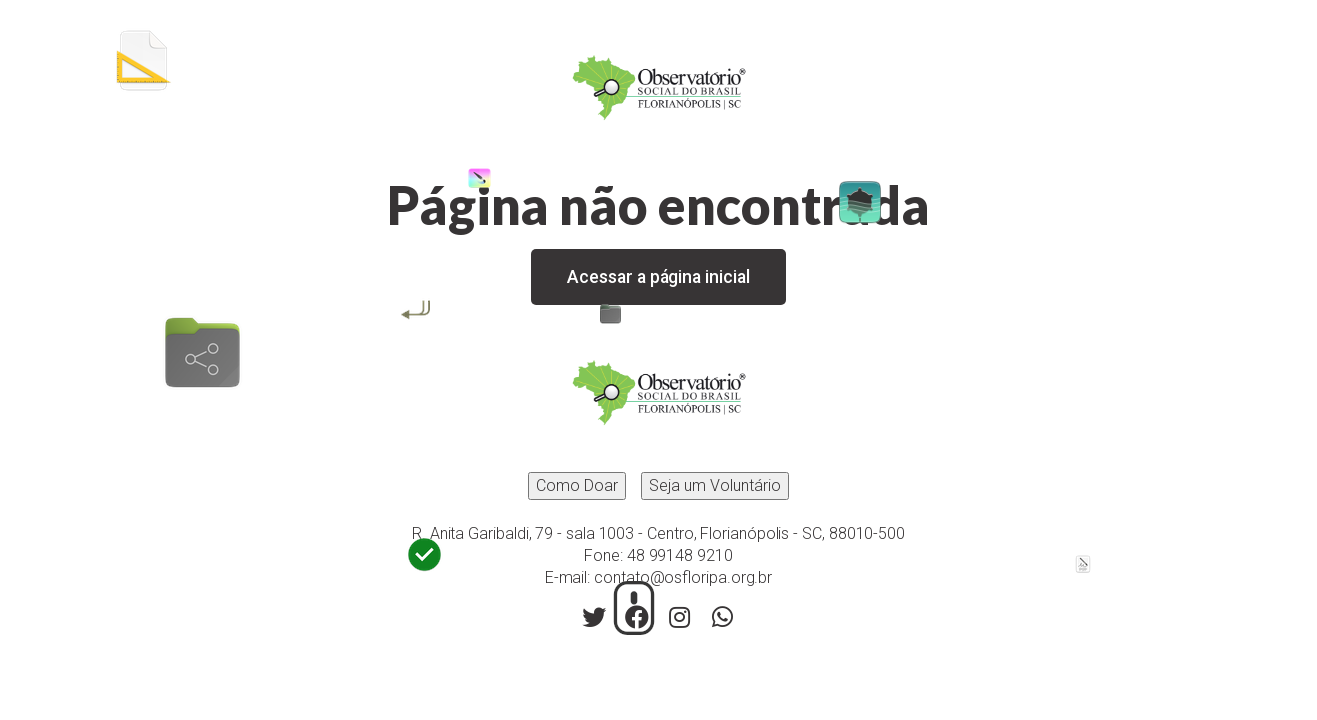 Image resolution: width=1317 pixels, height=720 pixels. Describe the element at coordinates (860, 202) in the screenshot. I see `launch the GNOME Mines game` at that location.